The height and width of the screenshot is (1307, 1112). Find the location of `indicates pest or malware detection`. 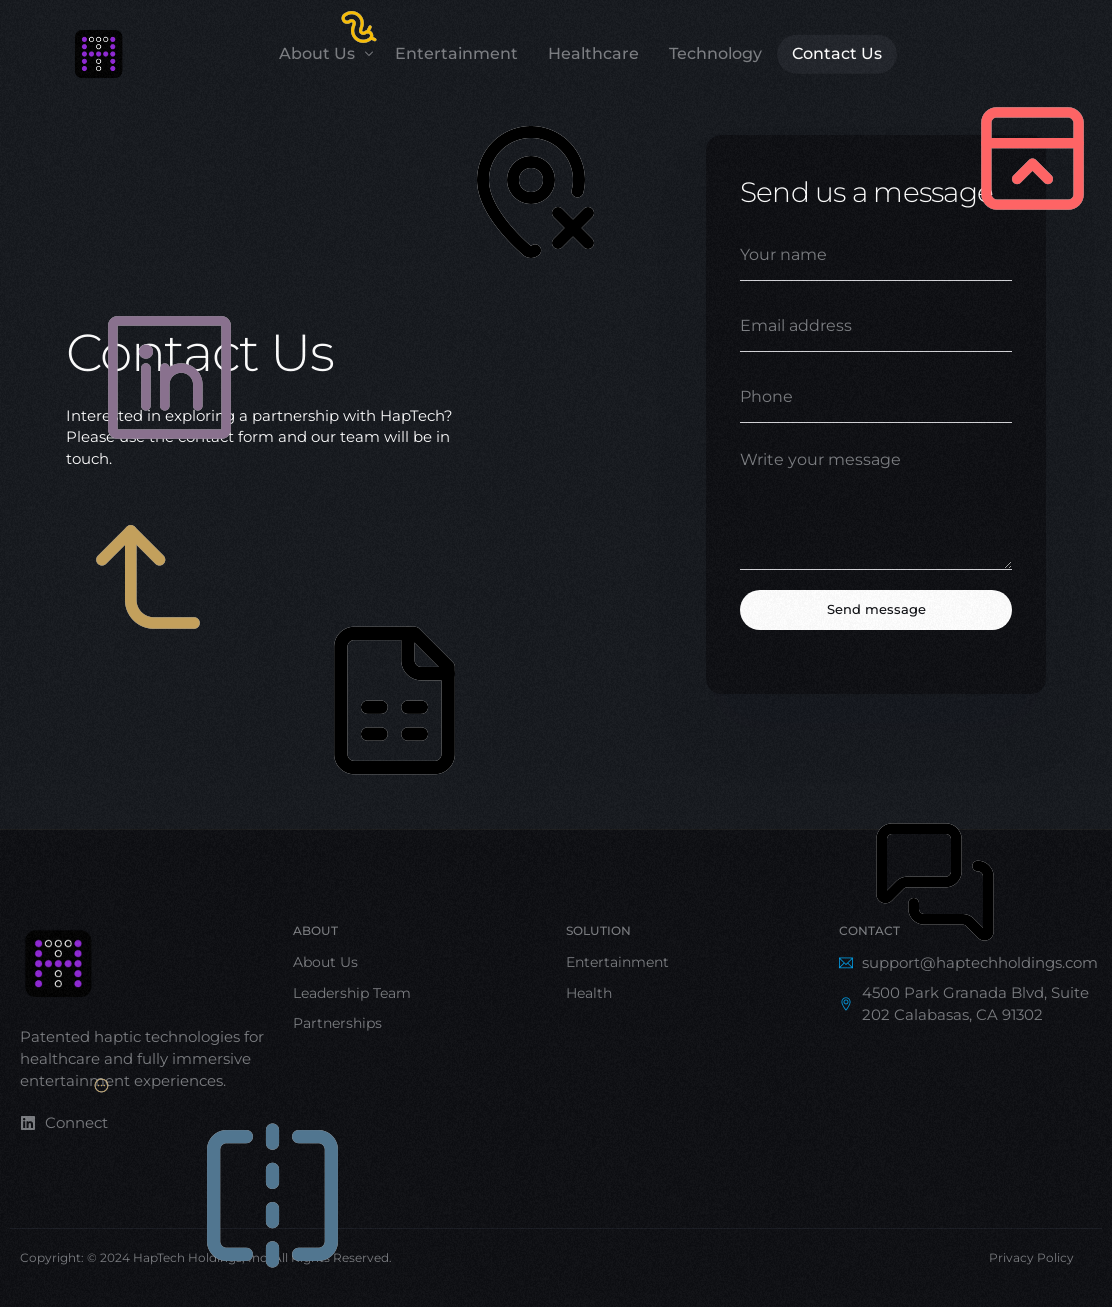

indicates pest or malware detection is located at coordinates (359, 27).